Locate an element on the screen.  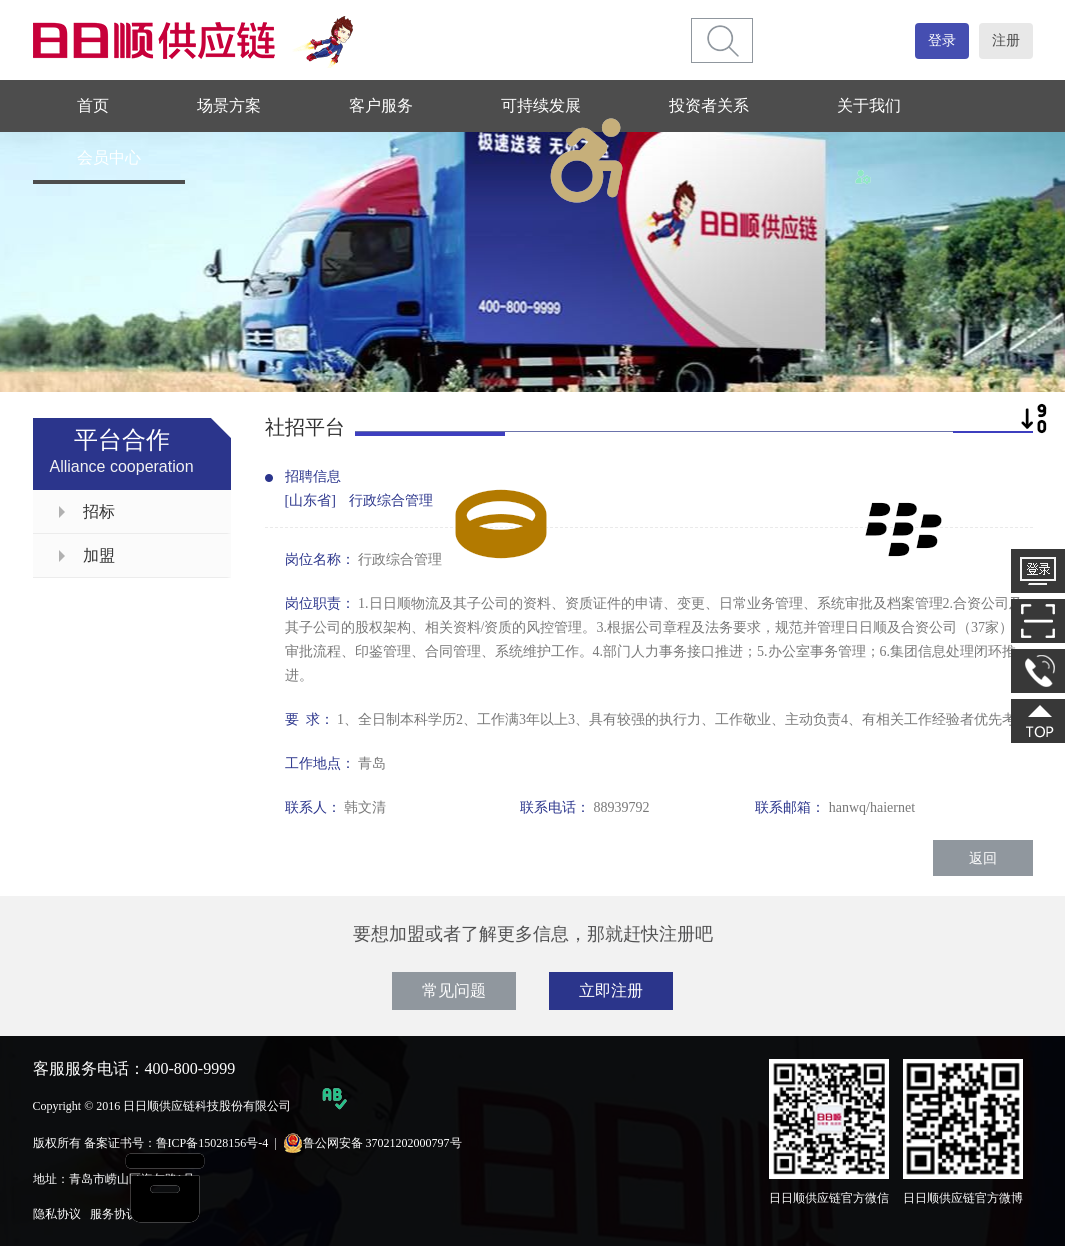
indicates wheelchair accessible route or facility is located at coordinates (587, 160).